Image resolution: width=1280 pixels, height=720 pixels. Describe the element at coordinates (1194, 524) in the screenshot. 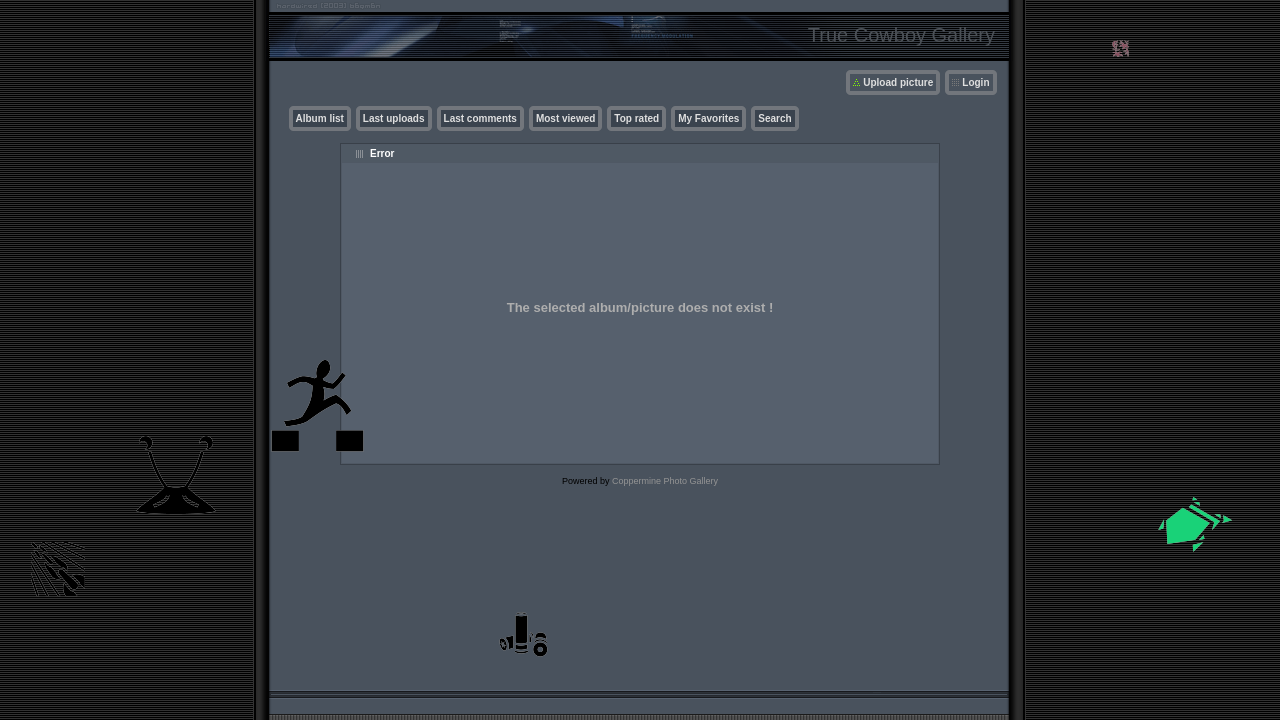

I see `access origami or paper craft tutorials` at that location.